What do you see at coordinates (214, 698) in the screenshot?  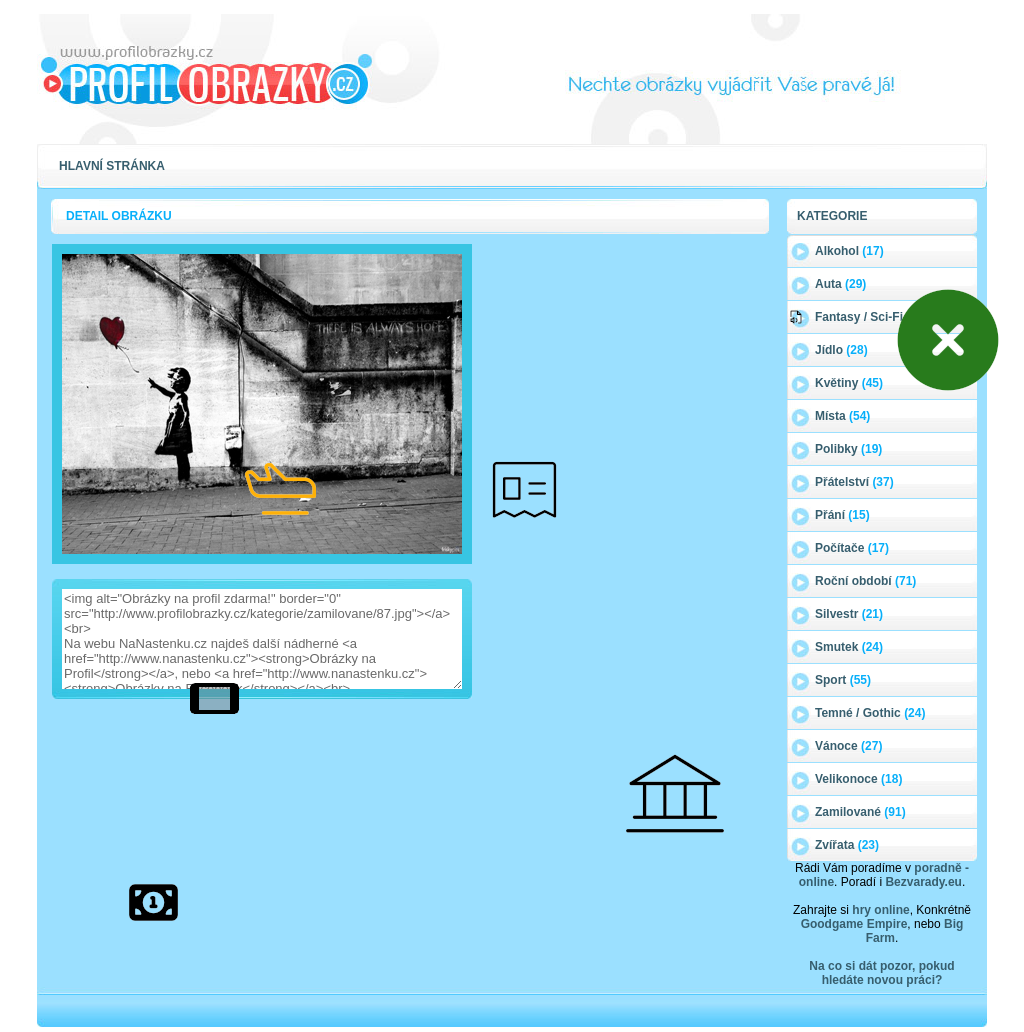 I see `switch to landscape orientation` at bounding box center [214, 698].